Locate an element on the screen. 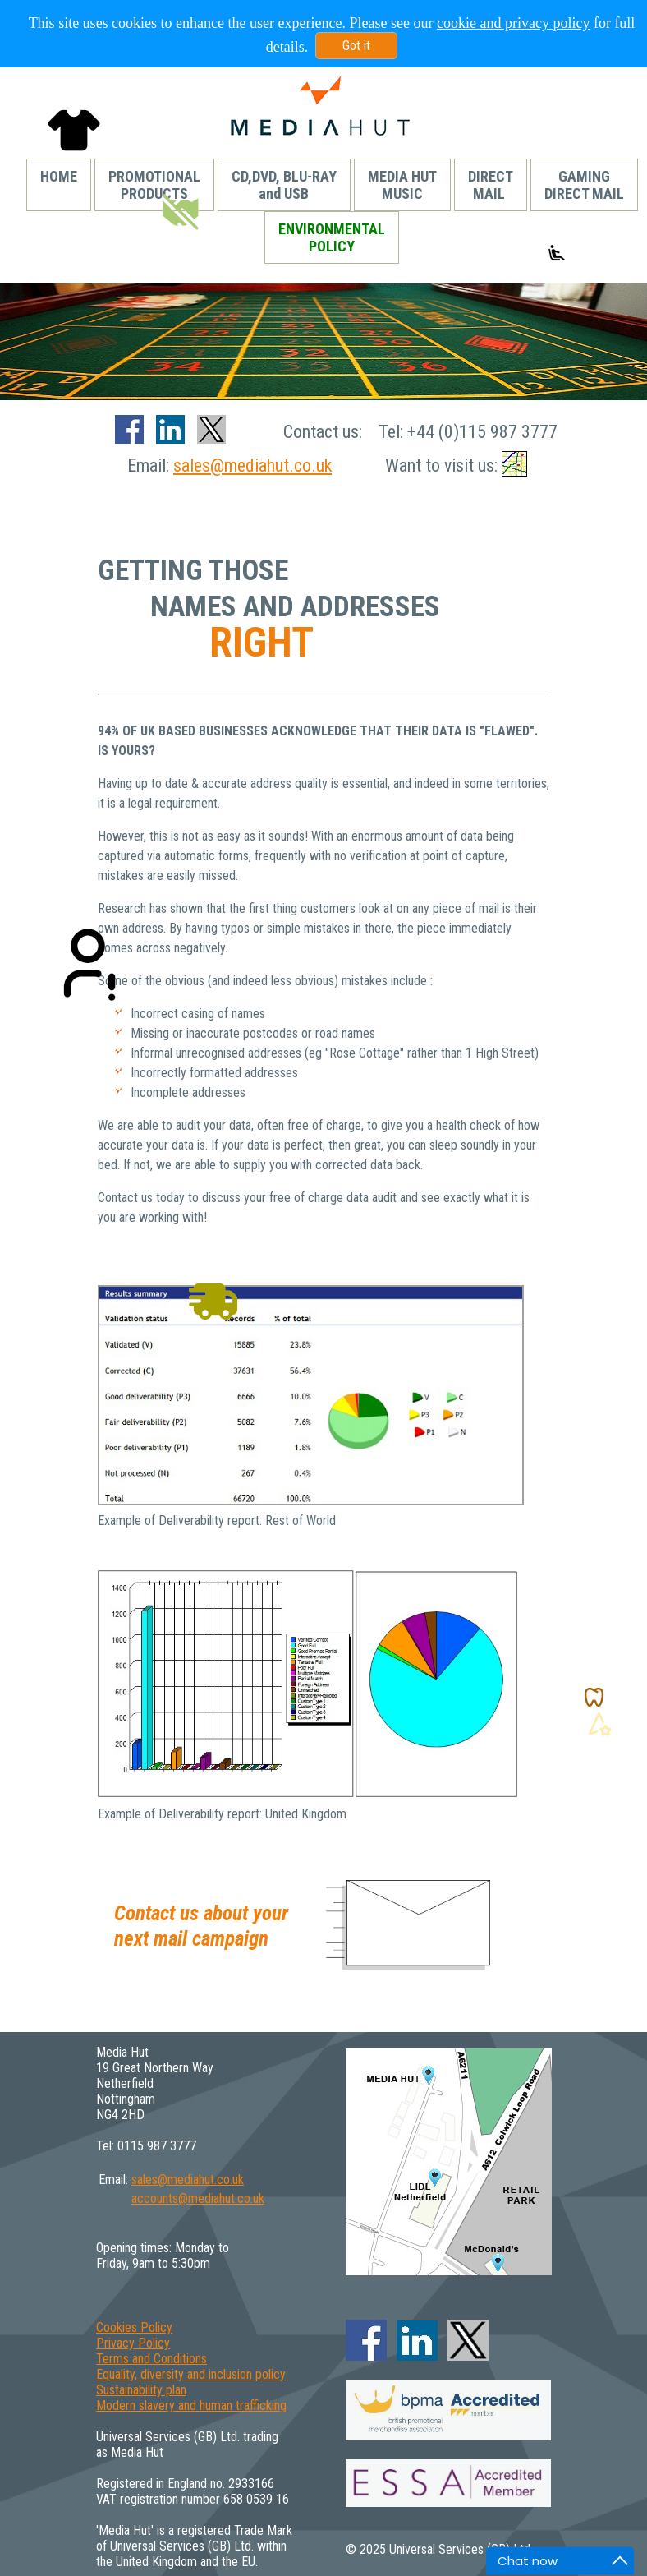 The height and width of the screenshot is (2576, 647). select extra legroom seating option is located at coordinates (557, 253).